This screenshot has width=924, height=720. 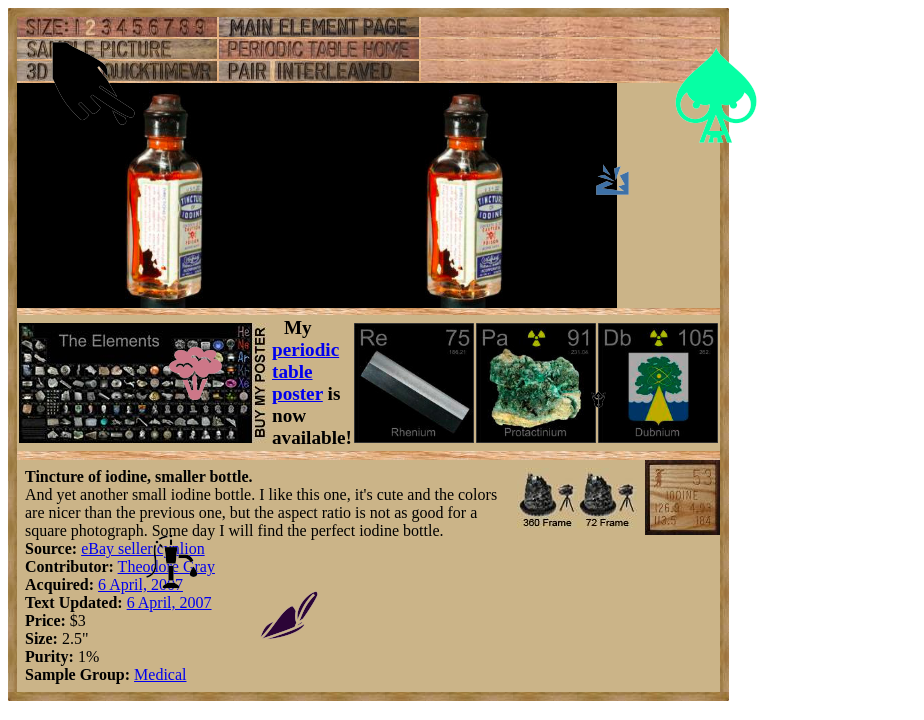 What do you see at coordinates (195, 373) in the screenshot?
I see `select broccoli as an ingredient` at bounding box center [195, 373].